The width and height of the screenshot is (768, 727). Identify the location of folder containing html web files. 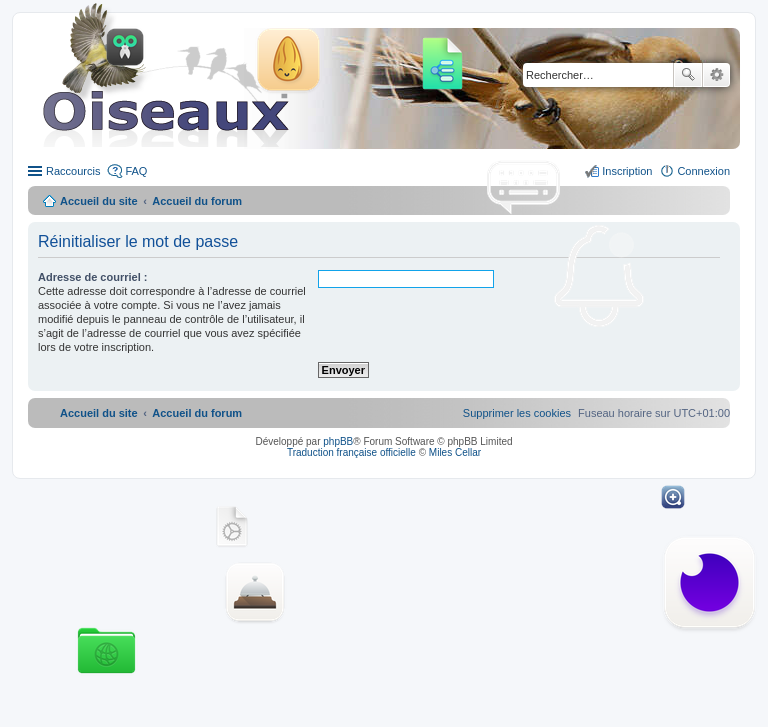
(106, 650).